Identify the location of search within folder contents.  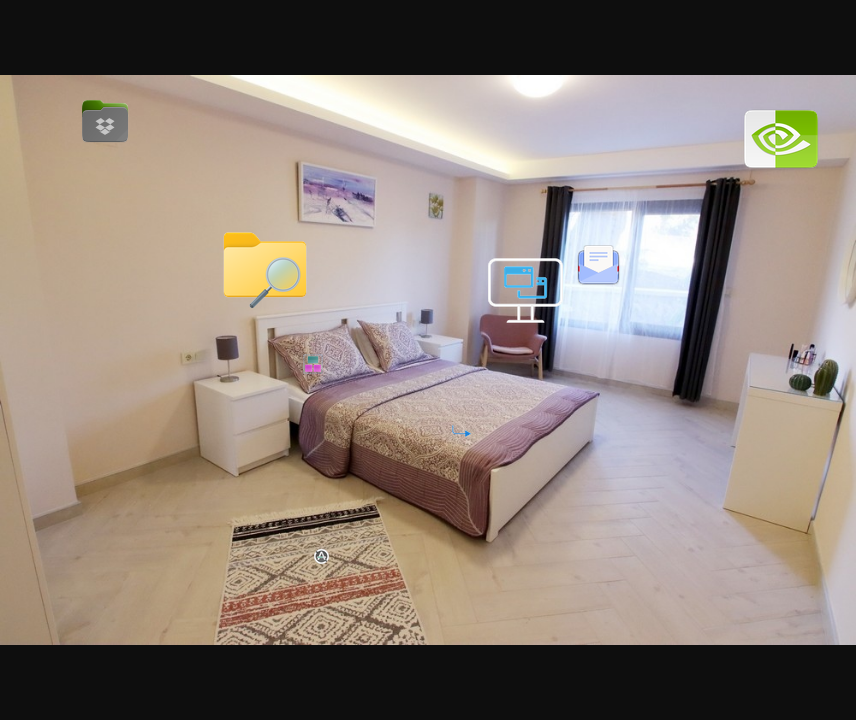
(265, 267).